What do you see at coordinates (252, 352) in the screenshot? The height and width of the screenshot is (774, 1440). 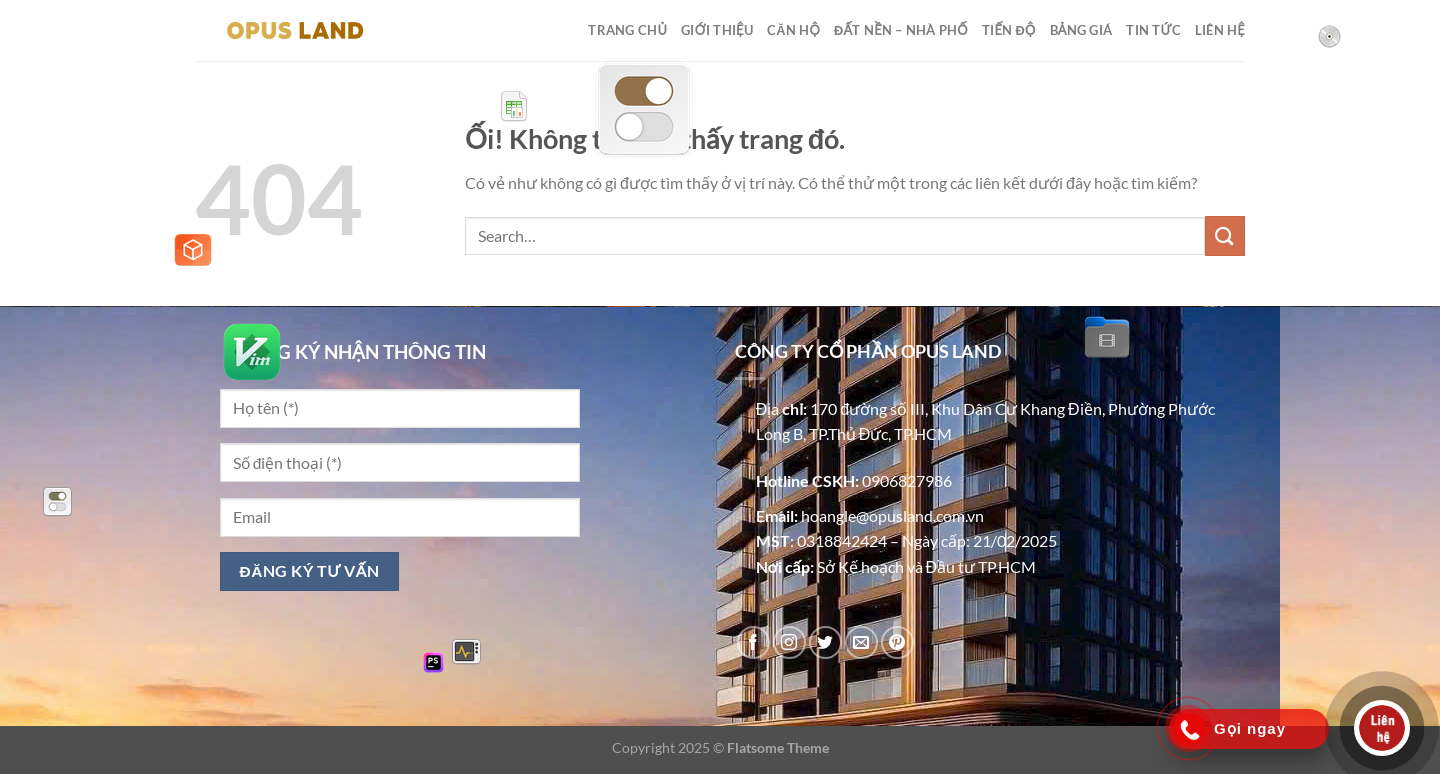 I see `open vim text editor` at bounding box center [252, 352].